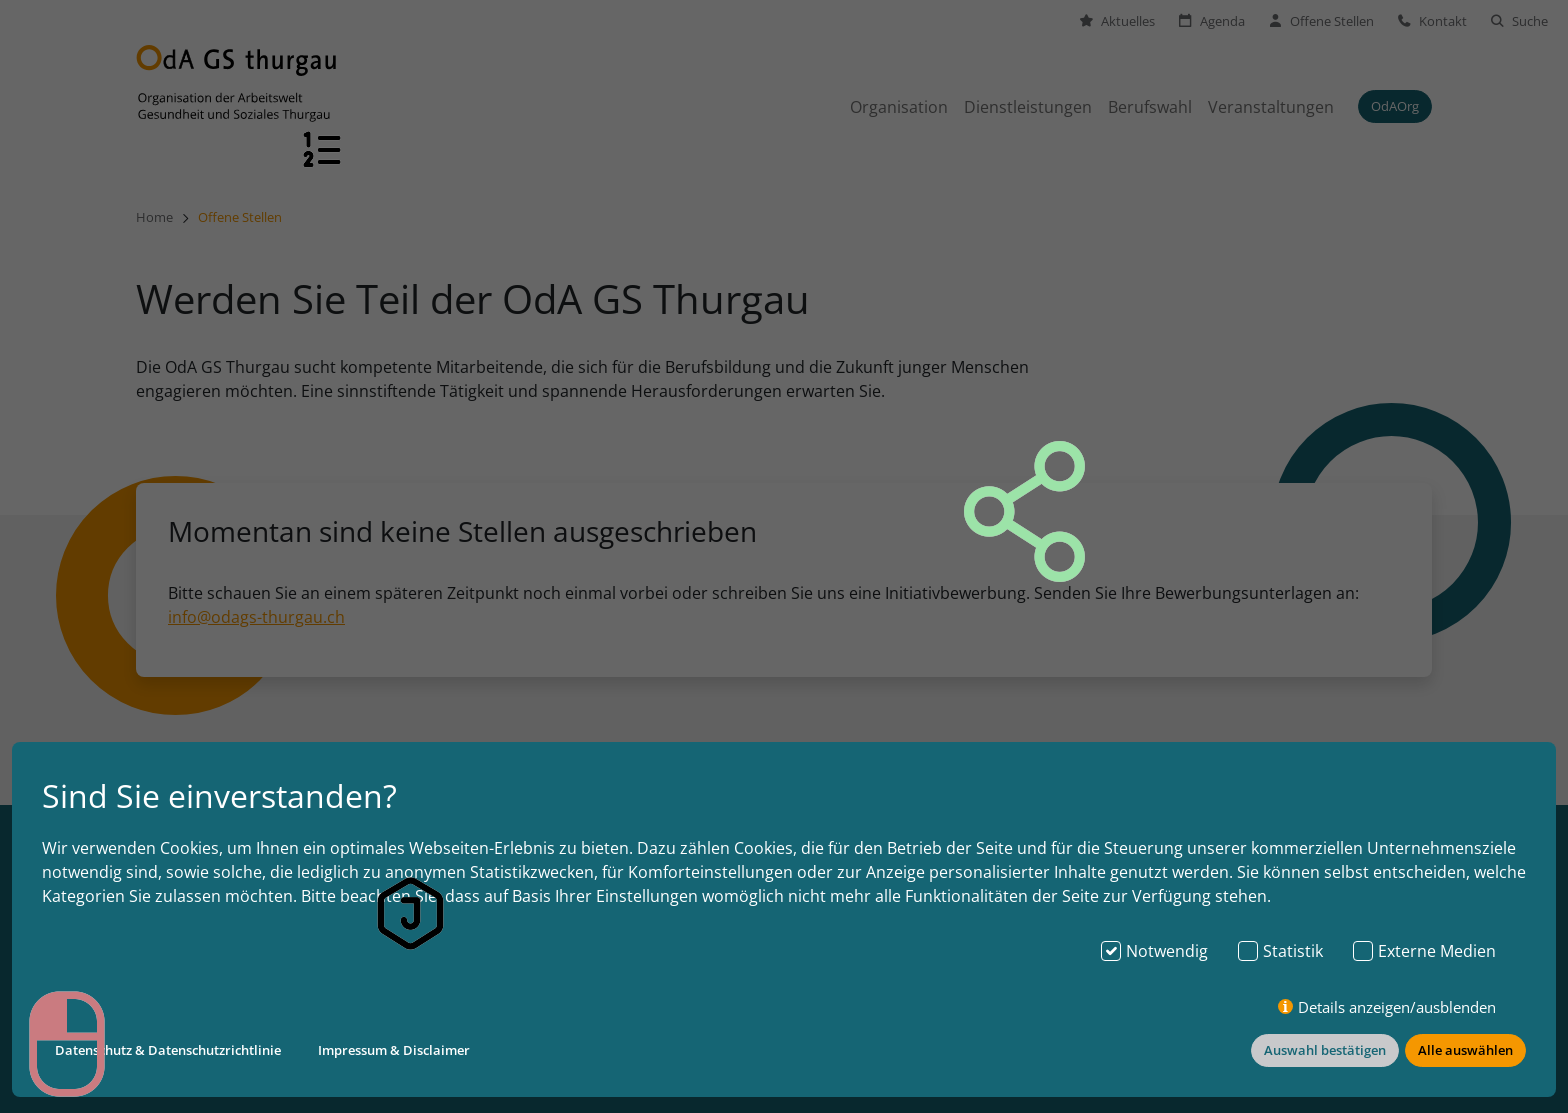  What do you see at coordinates (67, 1044) in the screenshot?
I see `left mouse button click action` at bounding box center [67, 1044].